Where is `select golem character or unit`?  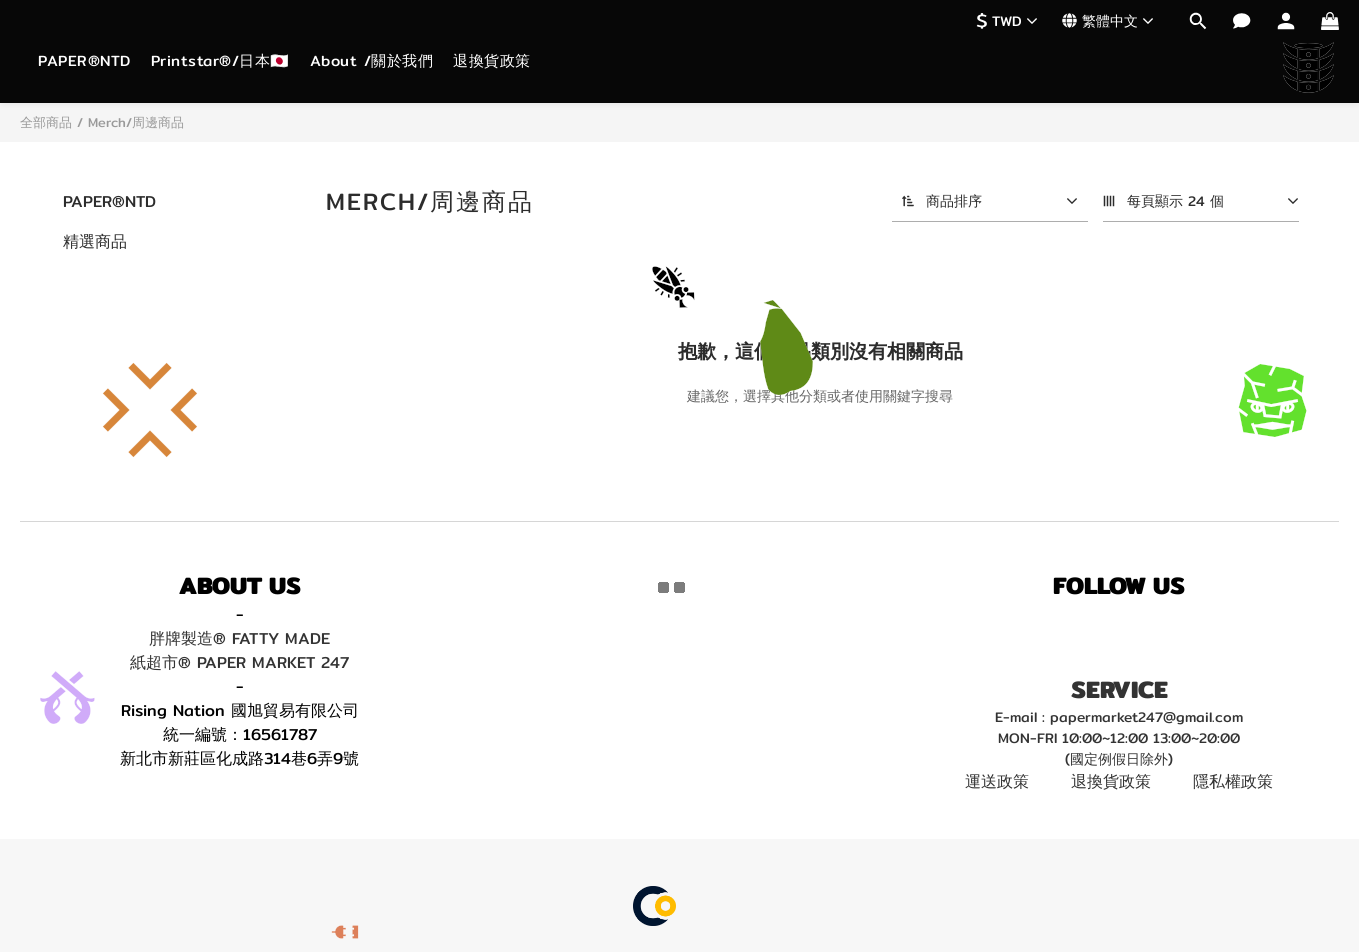
select golem character or unit is located at coordinates (1272, 400).